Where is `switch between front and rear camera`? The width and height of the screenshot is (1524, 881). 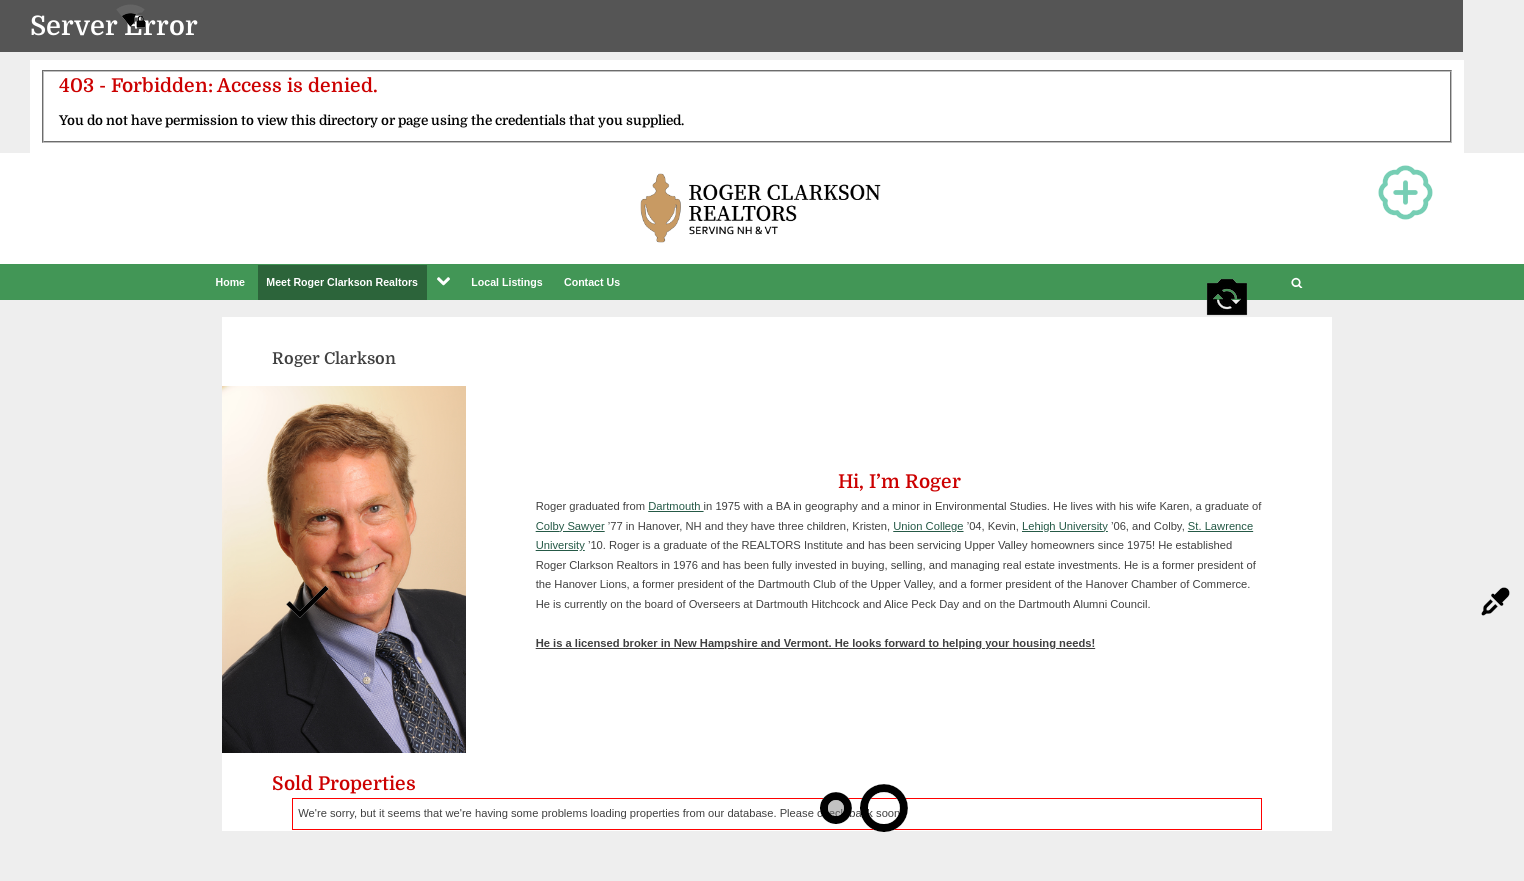
switch between front and rear camera is located at coordinates (1227, 297).